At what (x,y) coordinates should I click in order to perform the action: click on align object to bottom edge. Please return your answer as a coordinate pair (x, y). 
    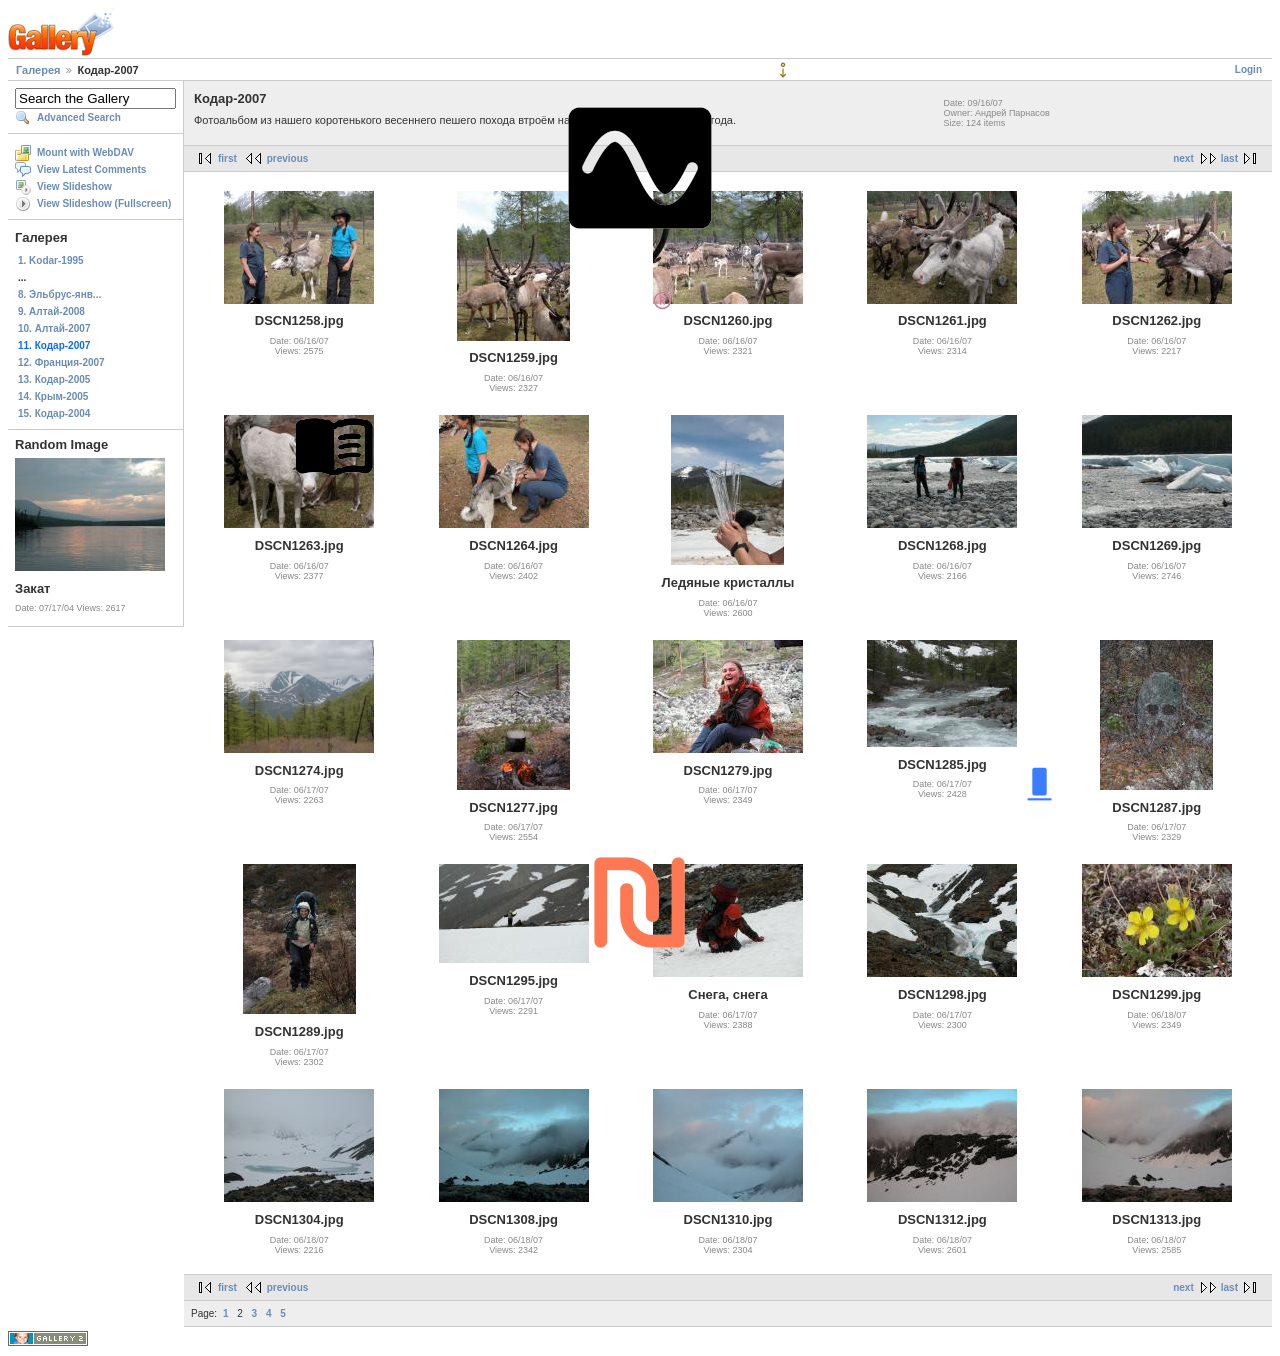
    Looking at the image, I should click on (1039, 783).